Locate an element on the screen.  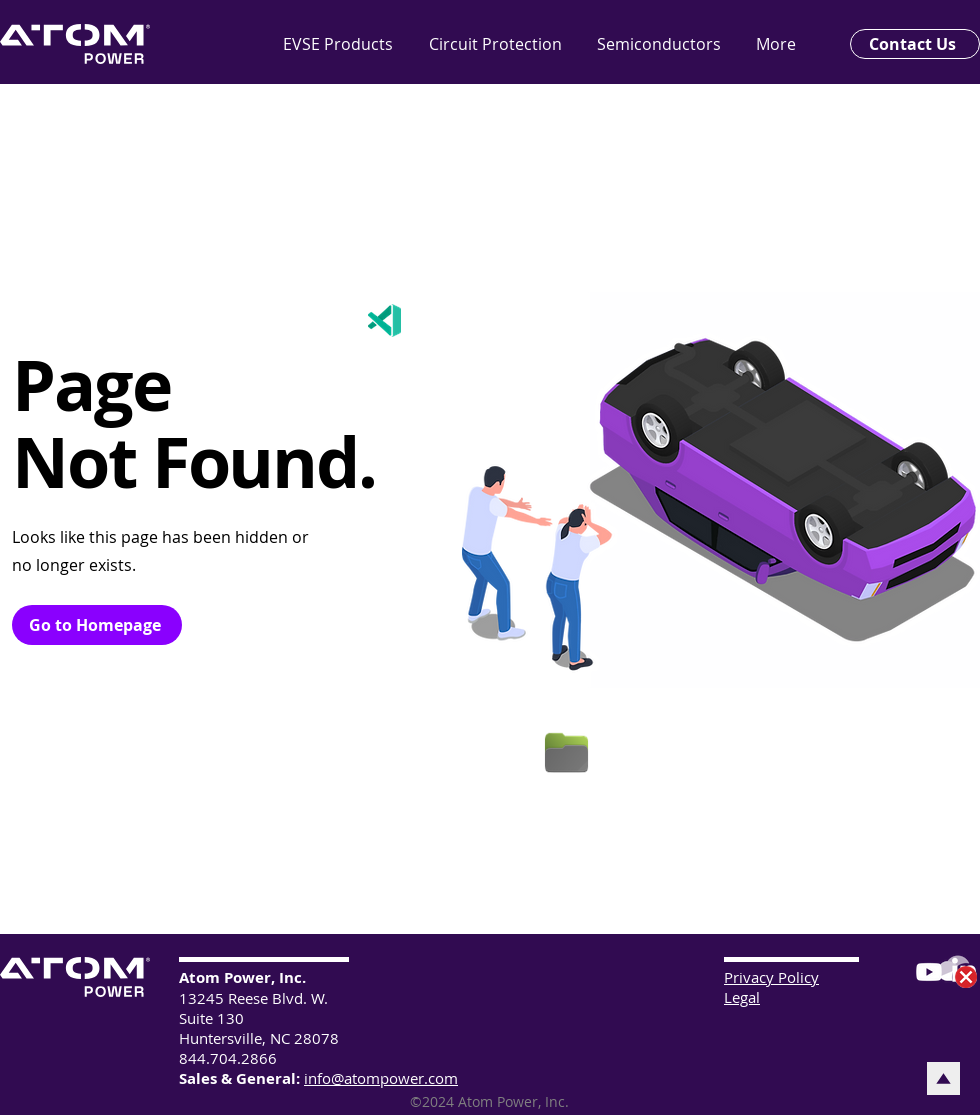
open visual studio code editor is located at coordinates (384, 320).